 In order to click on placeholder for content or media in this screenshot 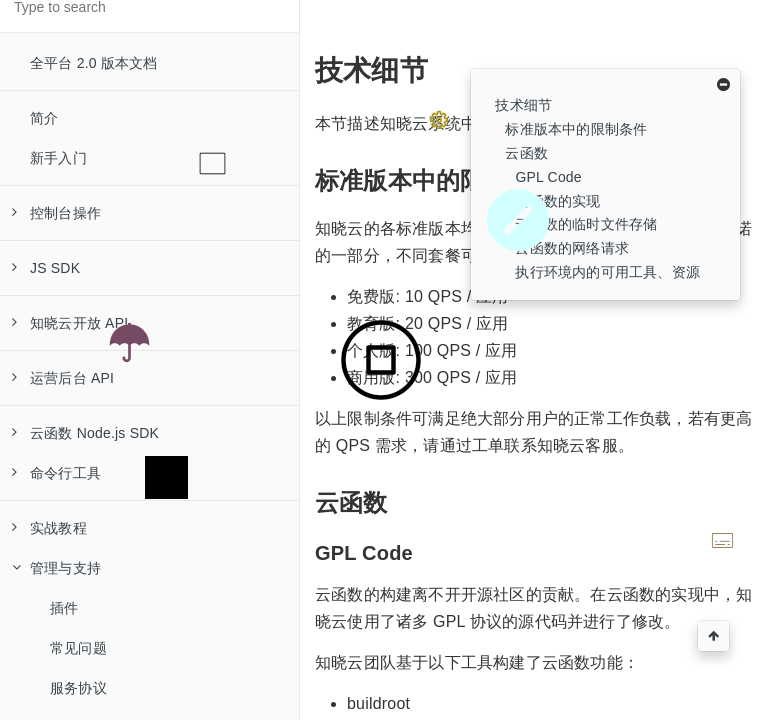, I will do `click(212, 163)`.